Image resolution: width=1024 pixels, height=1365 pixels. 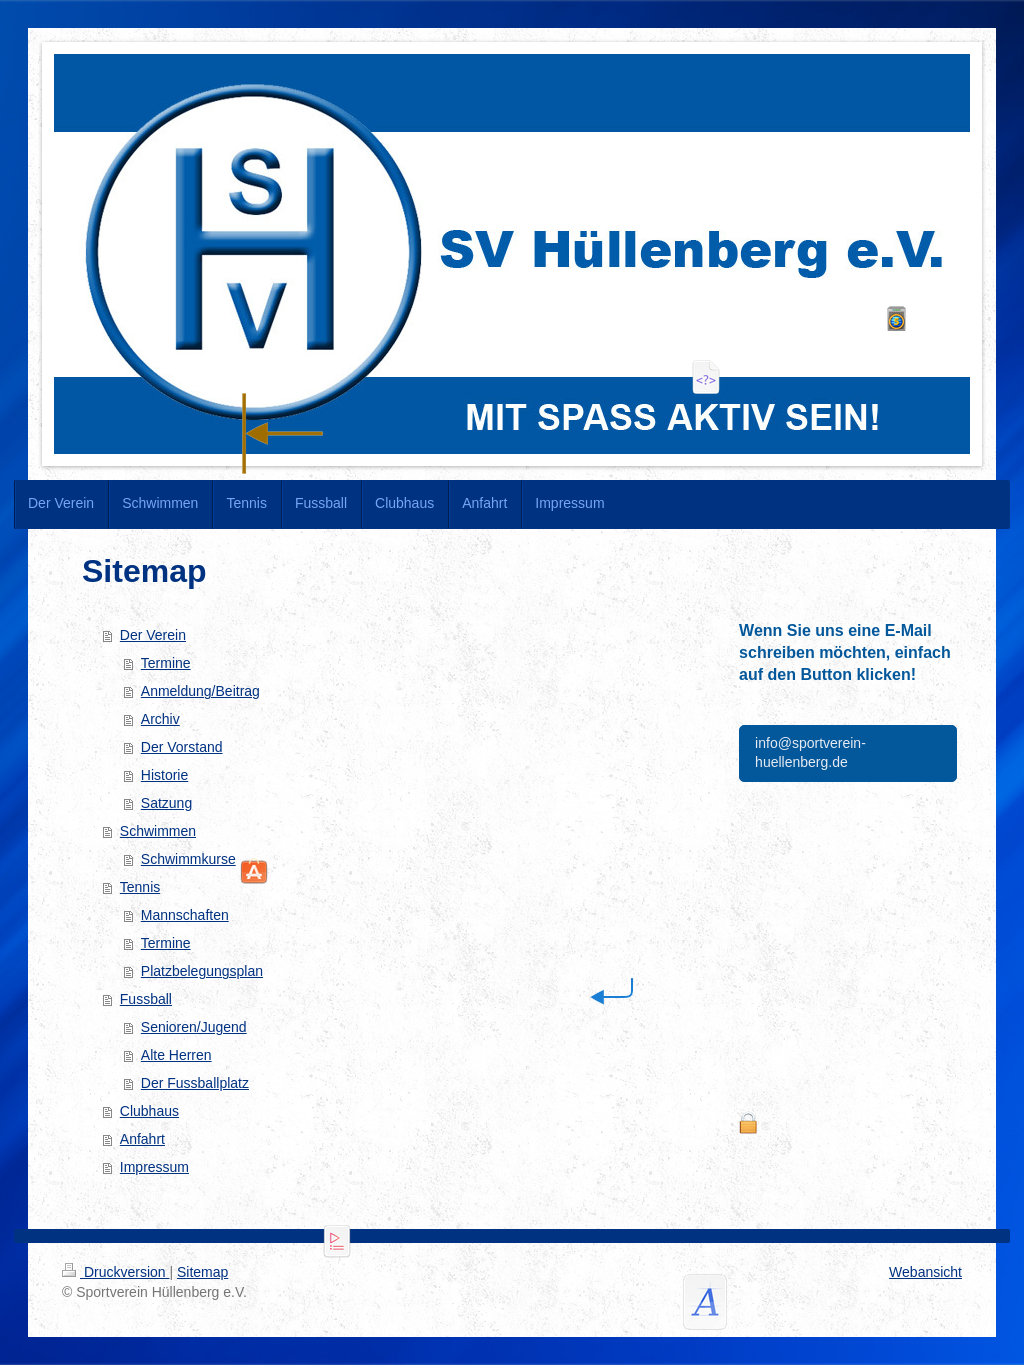 What do you see at coordinates (896, 318) in the screenshot?
I see `RAID 5 storage configuration status` at bounding box center [896, 318].